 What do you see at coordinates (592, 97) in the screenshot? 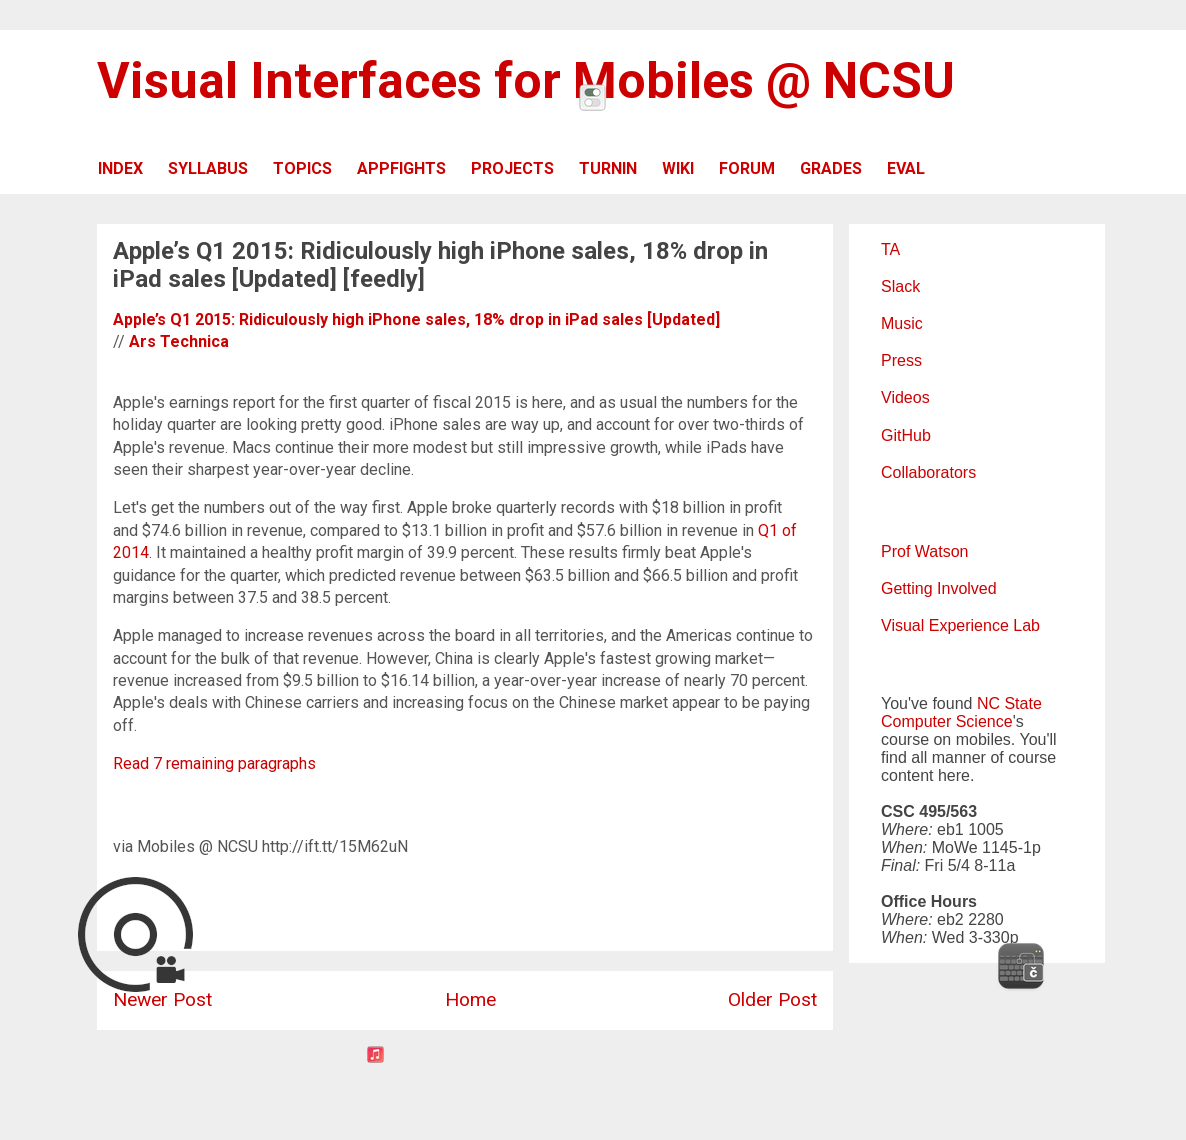
I see `open gnome tweaks to customize system settings` at bounding box center [592, 97].